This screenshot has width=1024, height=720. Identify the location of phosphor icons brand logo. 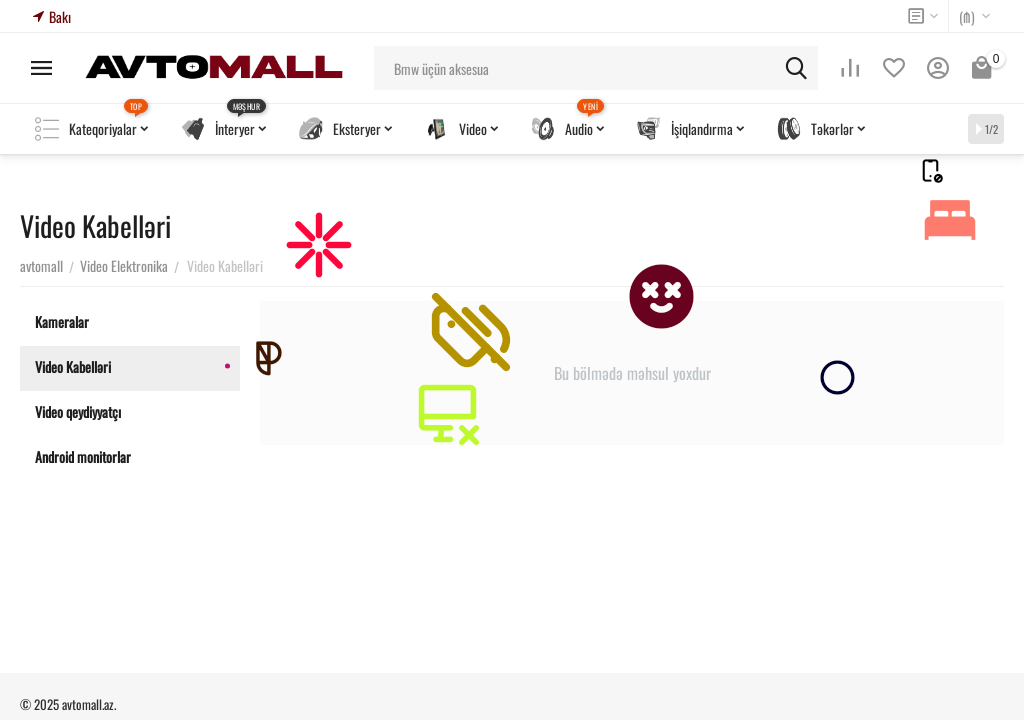
(266, 356).